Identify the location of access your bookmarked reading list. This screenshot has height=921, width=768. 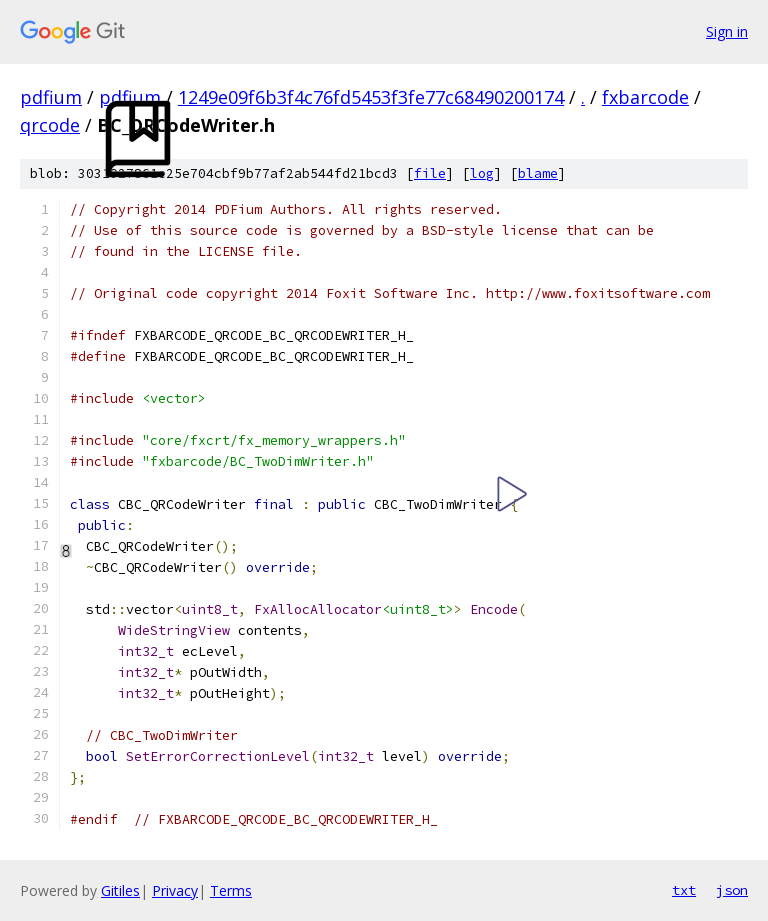
(138, 139).